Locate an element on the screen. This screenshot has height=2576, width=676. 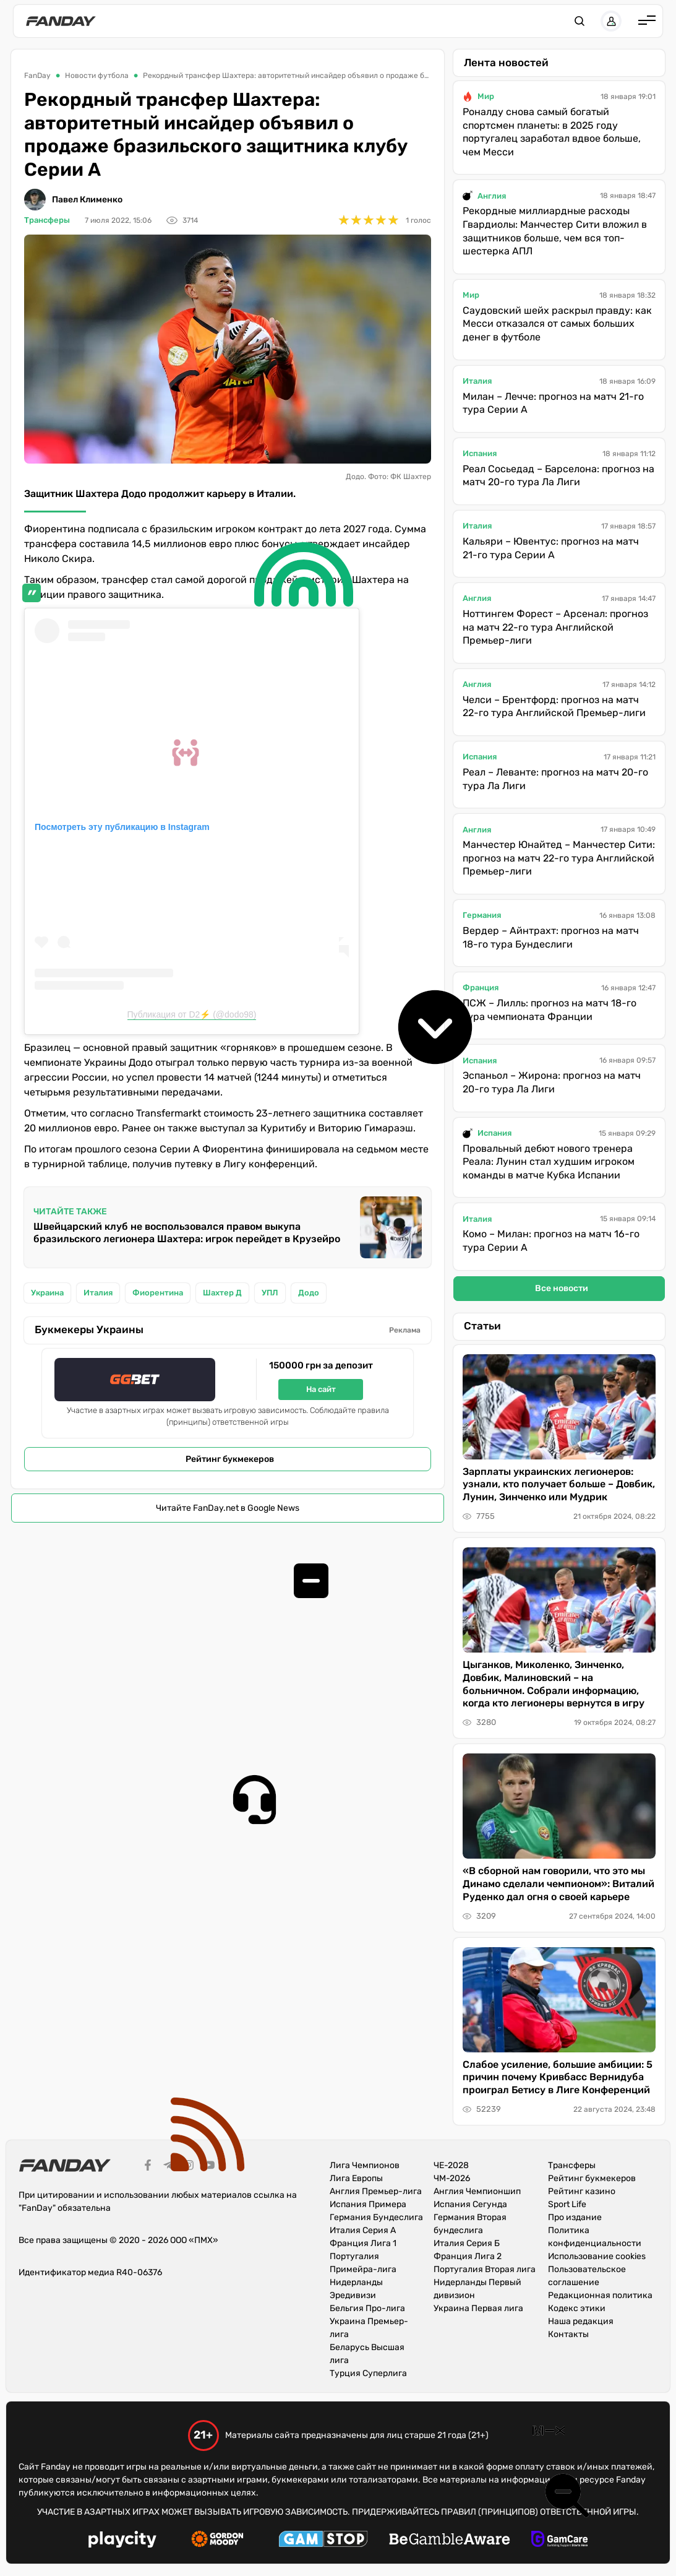
contact customer support is located at coordinates (254, 1799).